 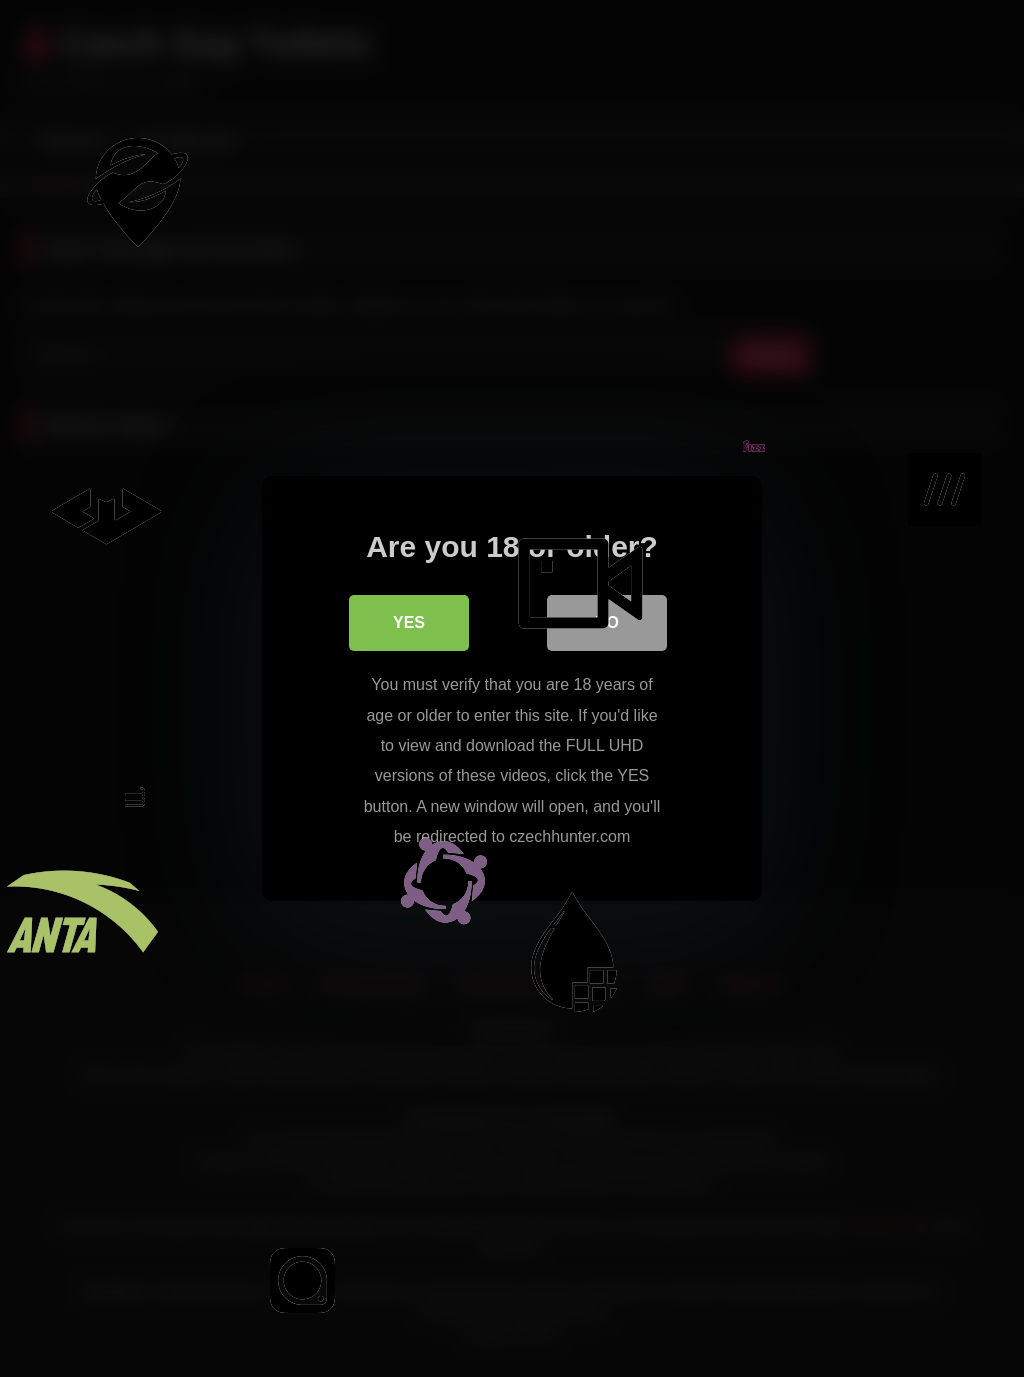 I want to click on open the PlanGrid app, so click(x=302, y=1280).